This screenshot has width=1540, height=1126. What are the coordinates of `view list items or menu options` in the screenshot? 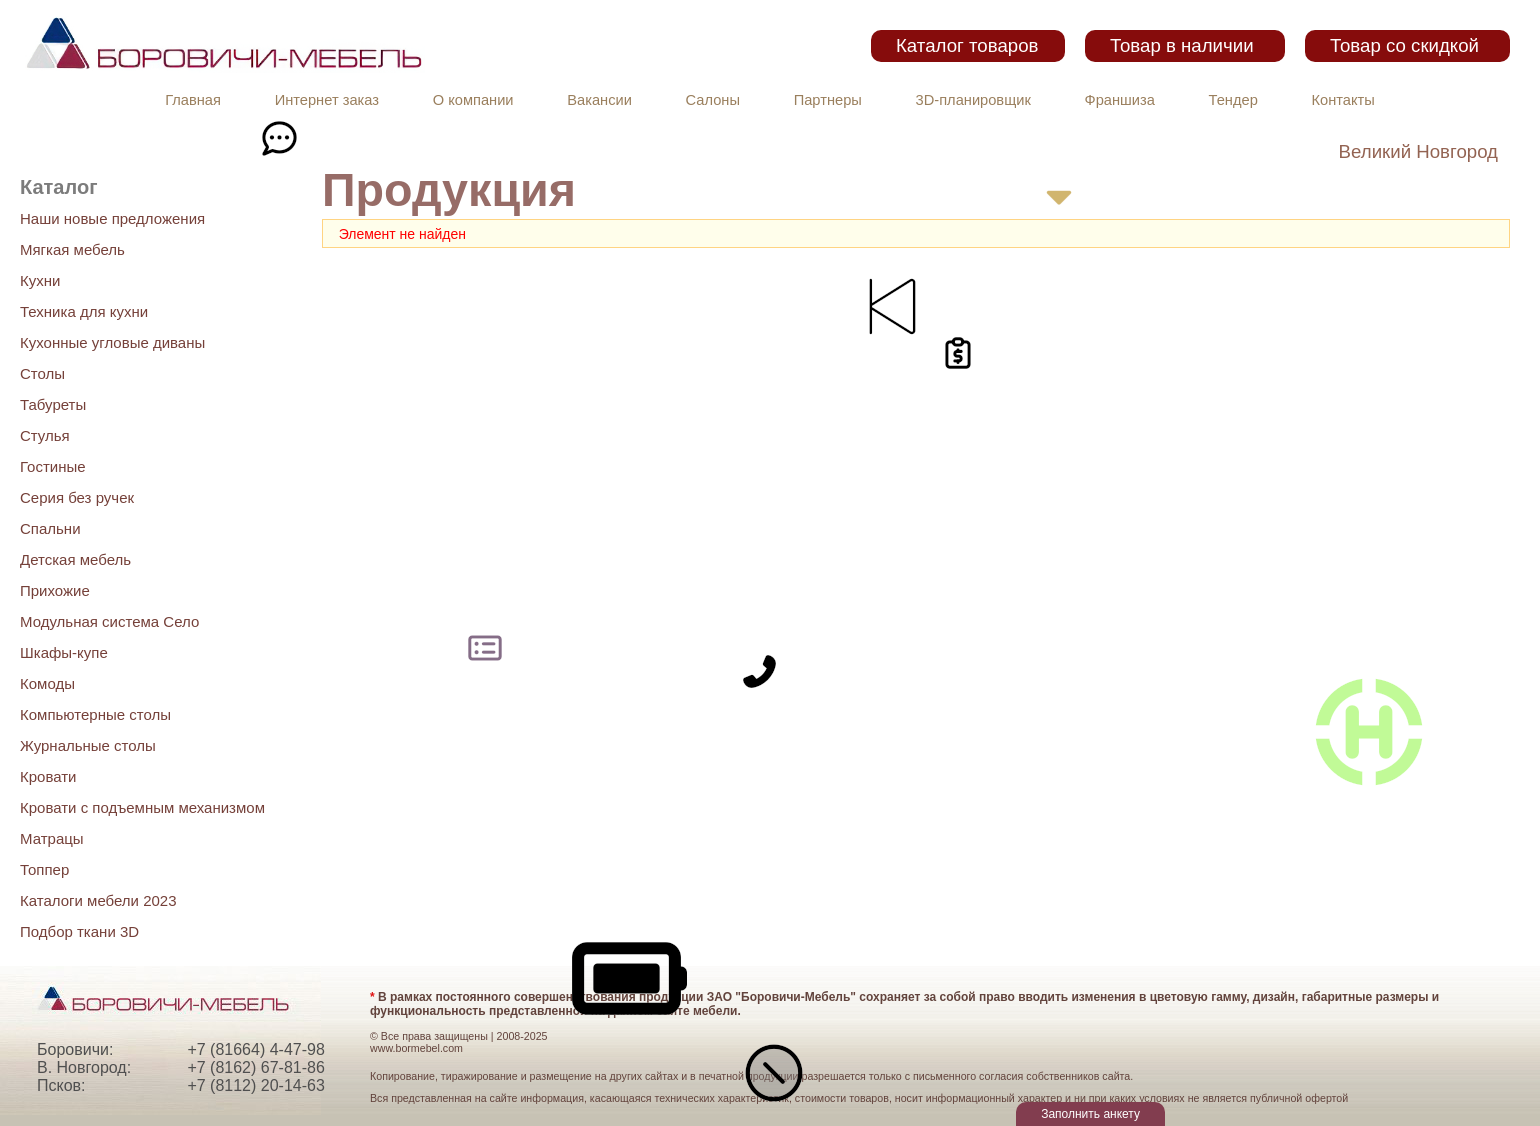 It's located at (485, 648).